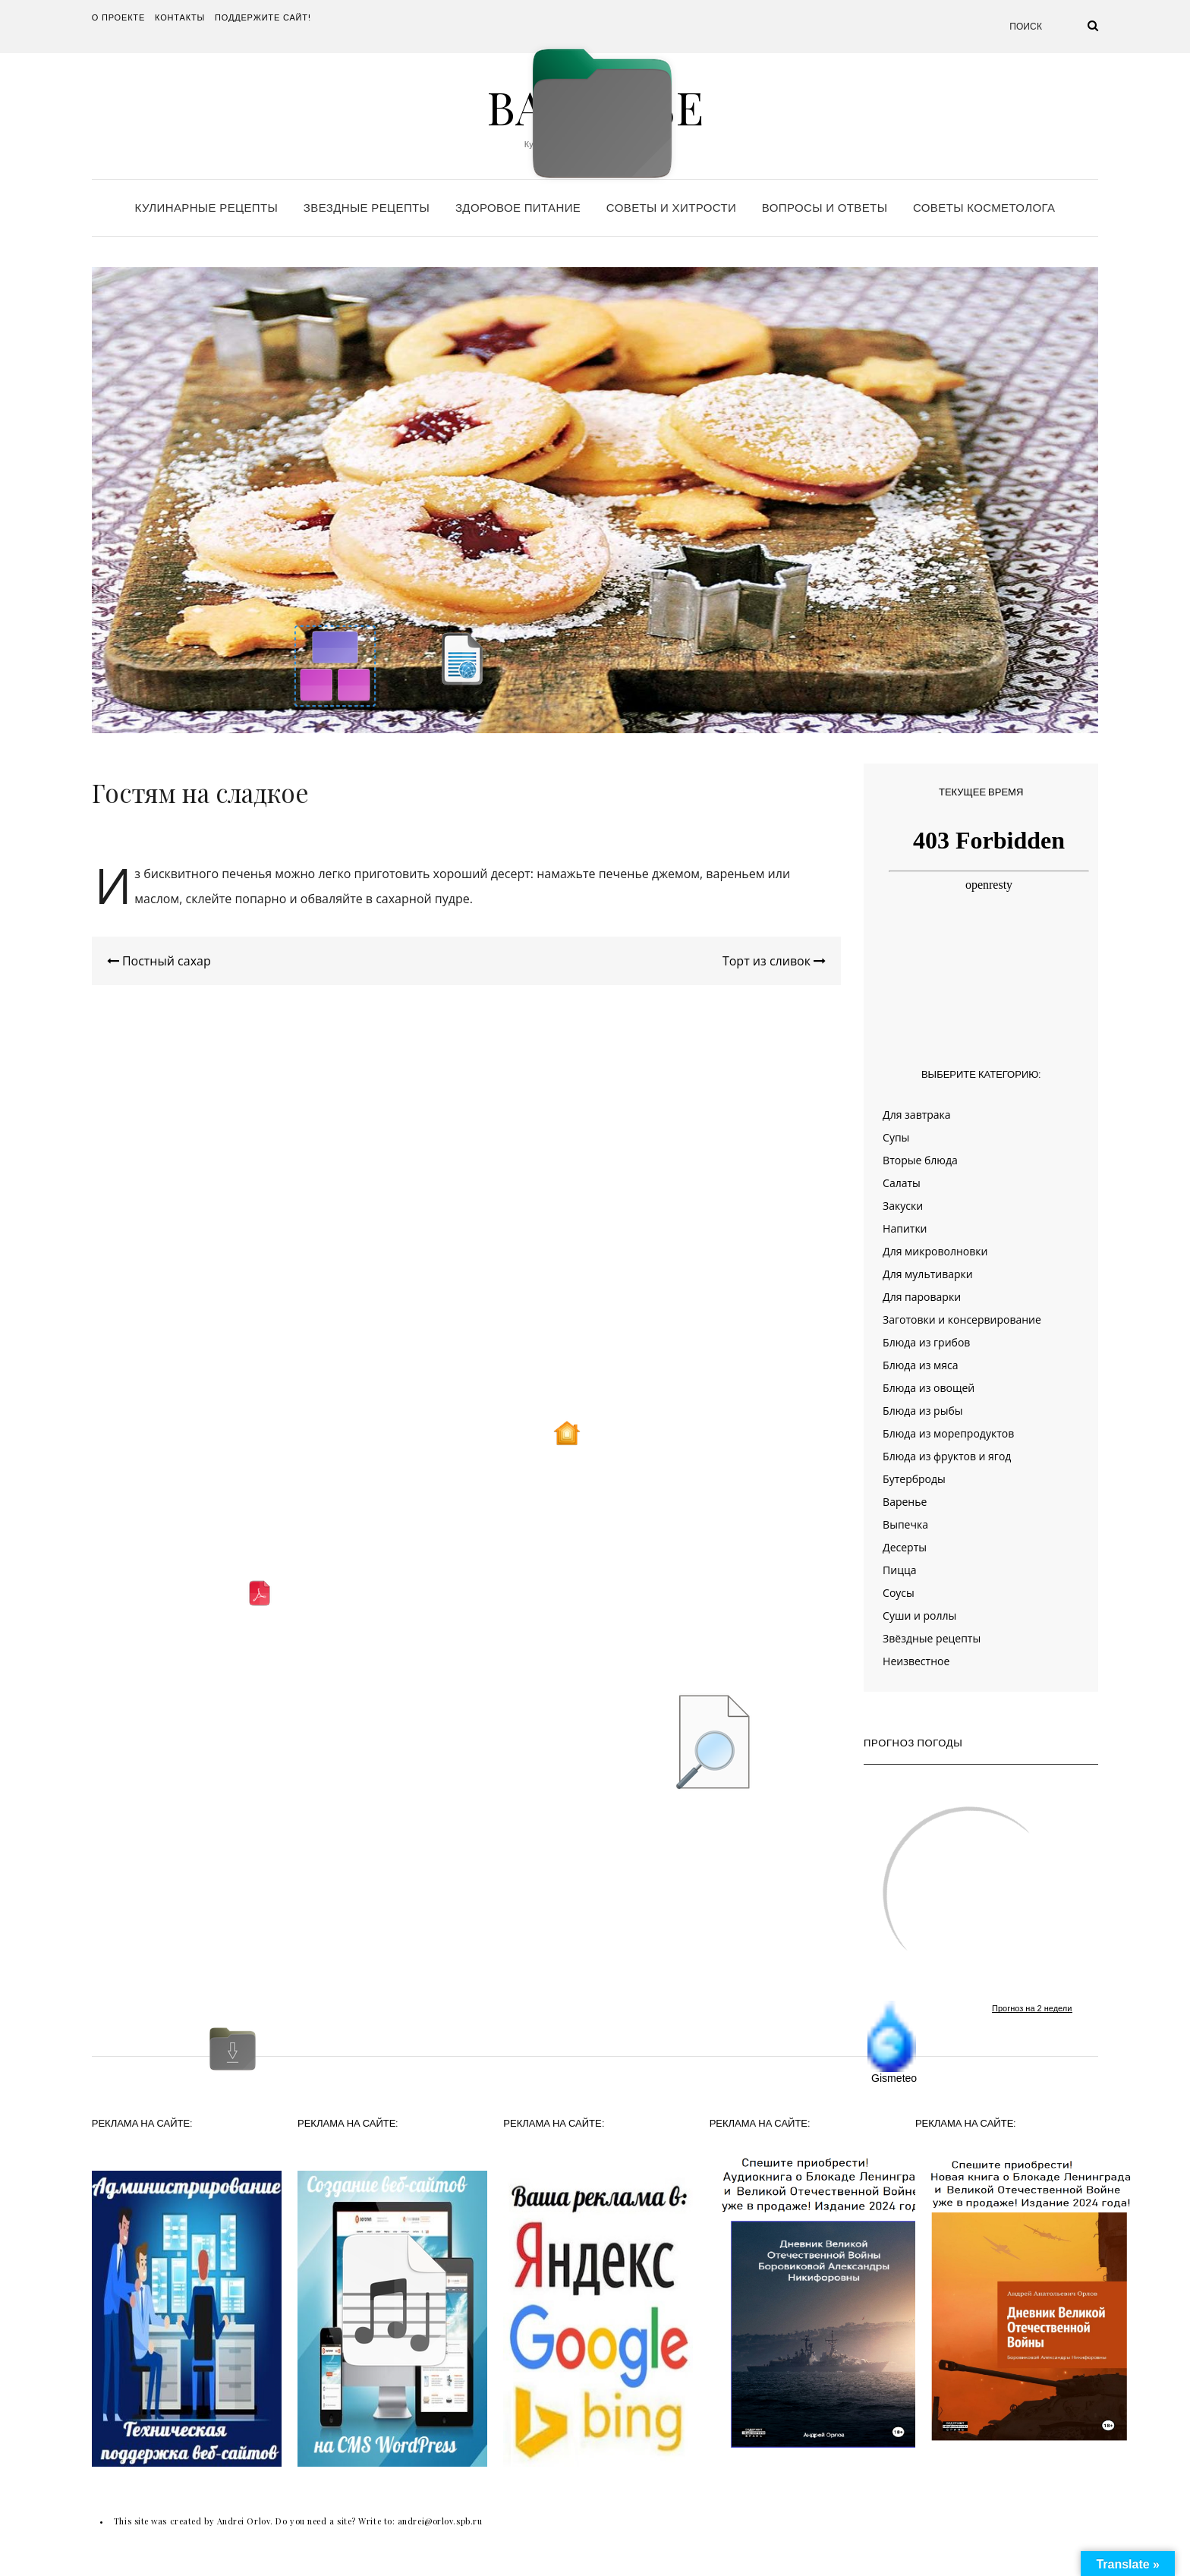  I want to click on open home settings or preferences, so click(567, 1433).